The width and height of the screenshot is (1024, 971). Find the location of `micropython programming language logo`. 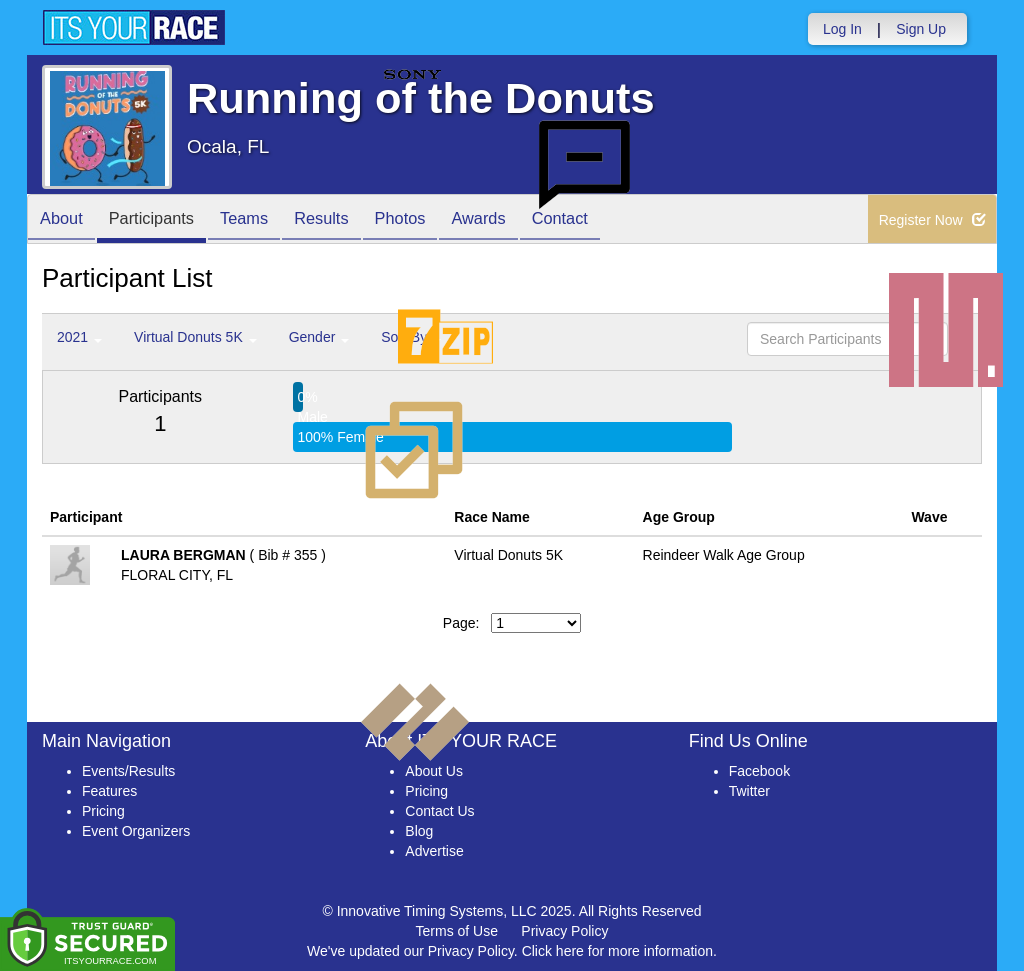

micropython programming language logo is located at coordinates (946, 330).